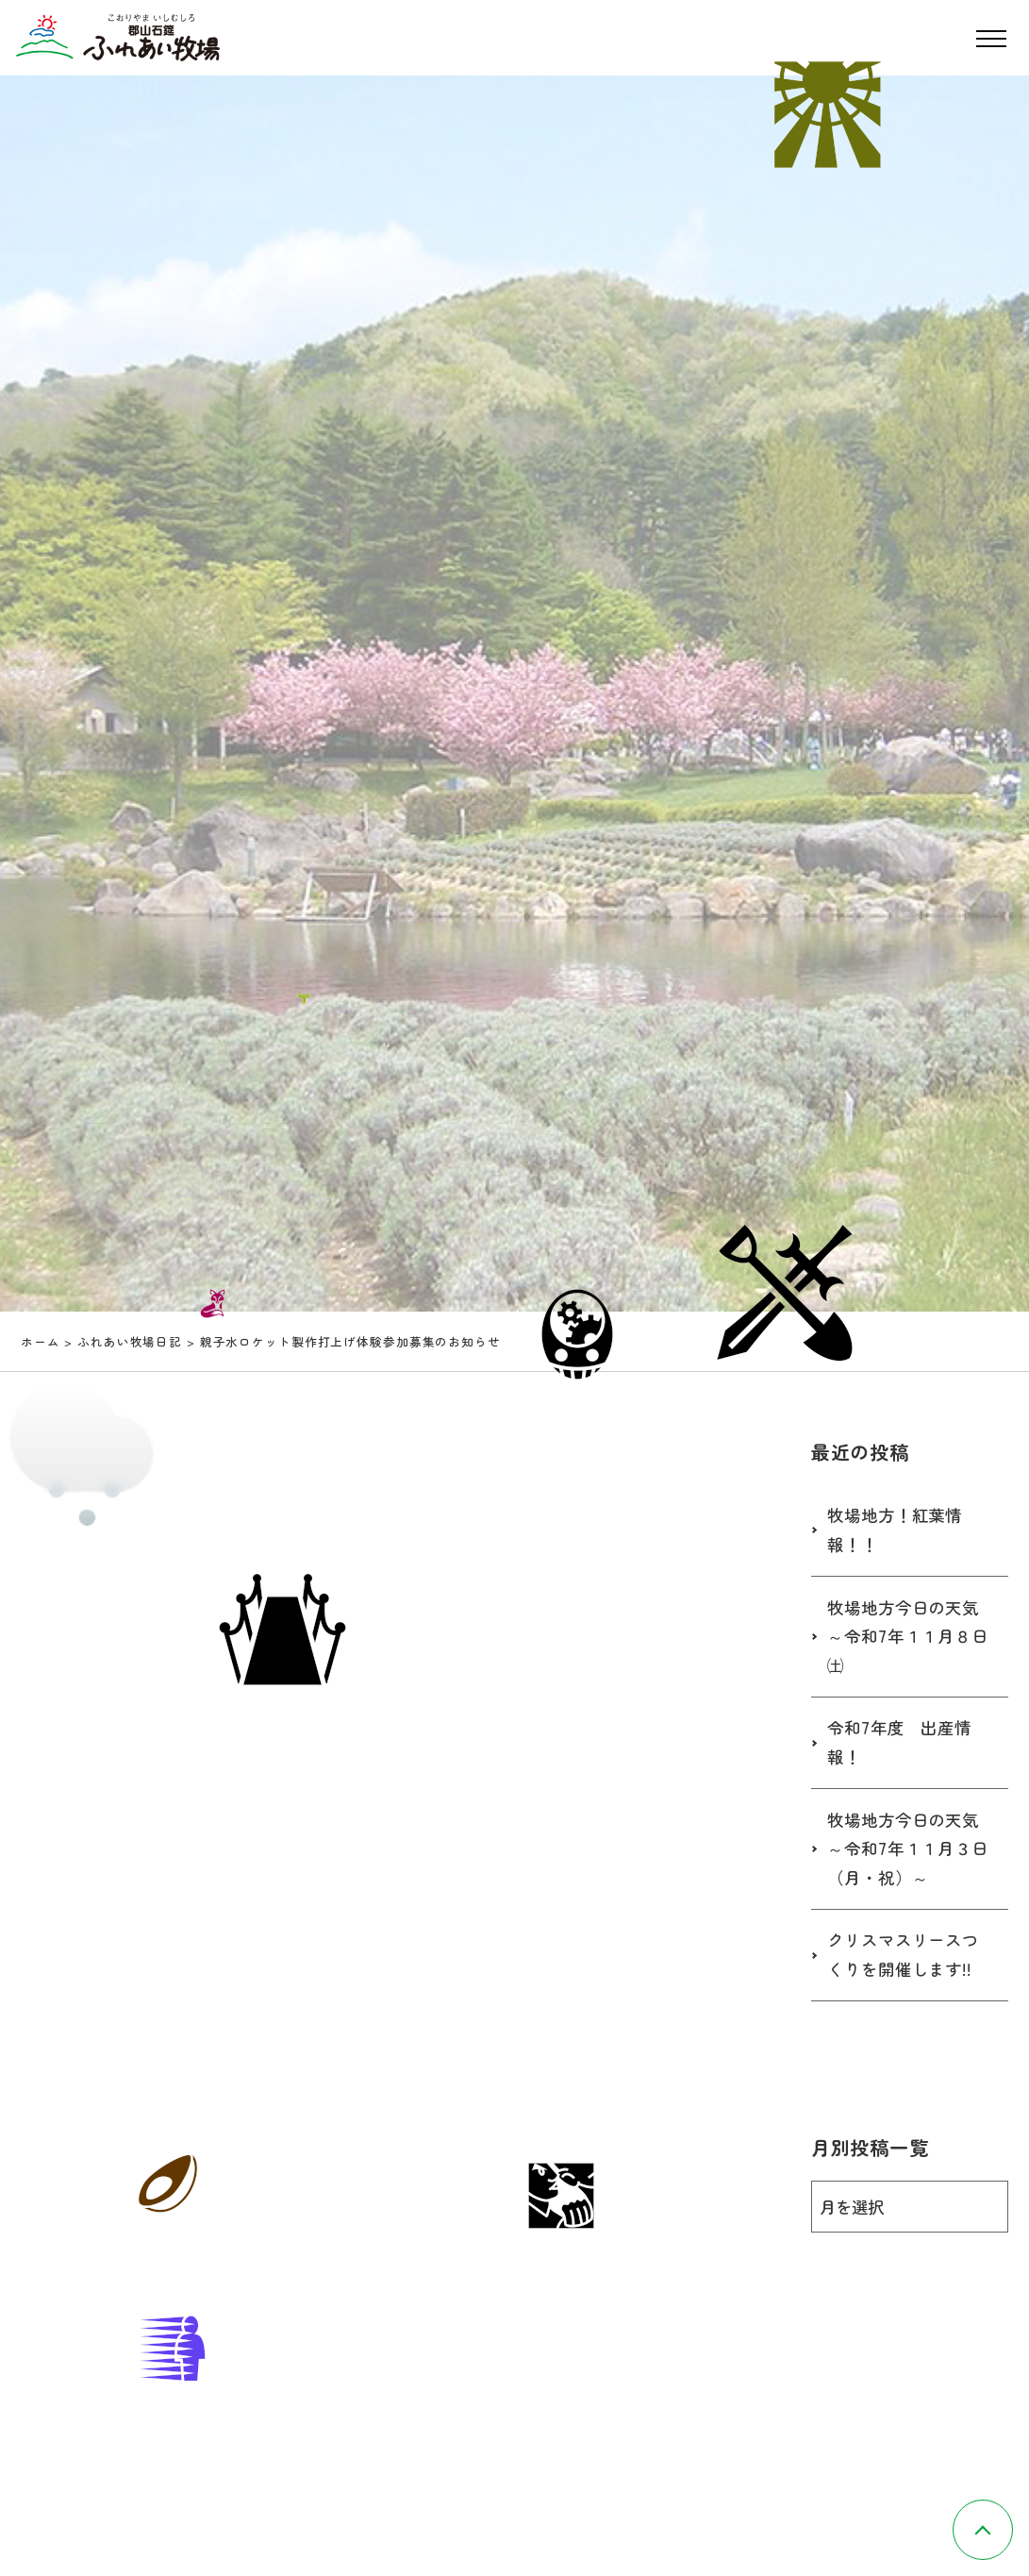 The height and width of the screenshot is (2576, 1029). What do you see at coordinates (561, 2196) in the screenshot?
I see `initiate a persuasion or negotiation action` at bounding box center [561, 2196].